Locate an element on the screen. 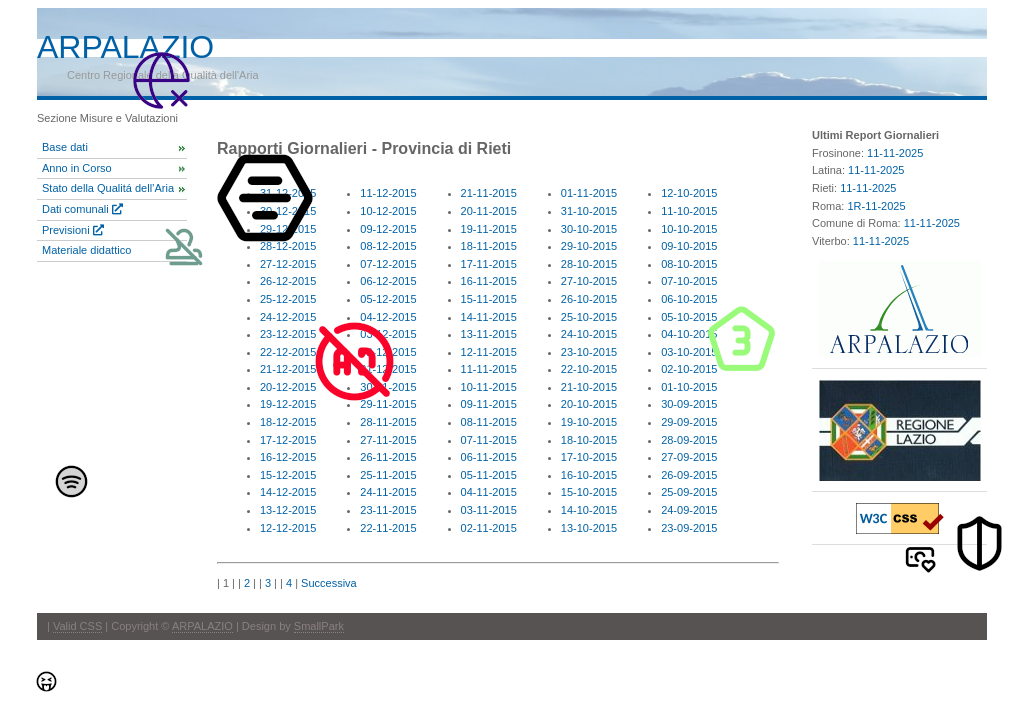  open the Bumble dating app is located at coordinates (265, 198).